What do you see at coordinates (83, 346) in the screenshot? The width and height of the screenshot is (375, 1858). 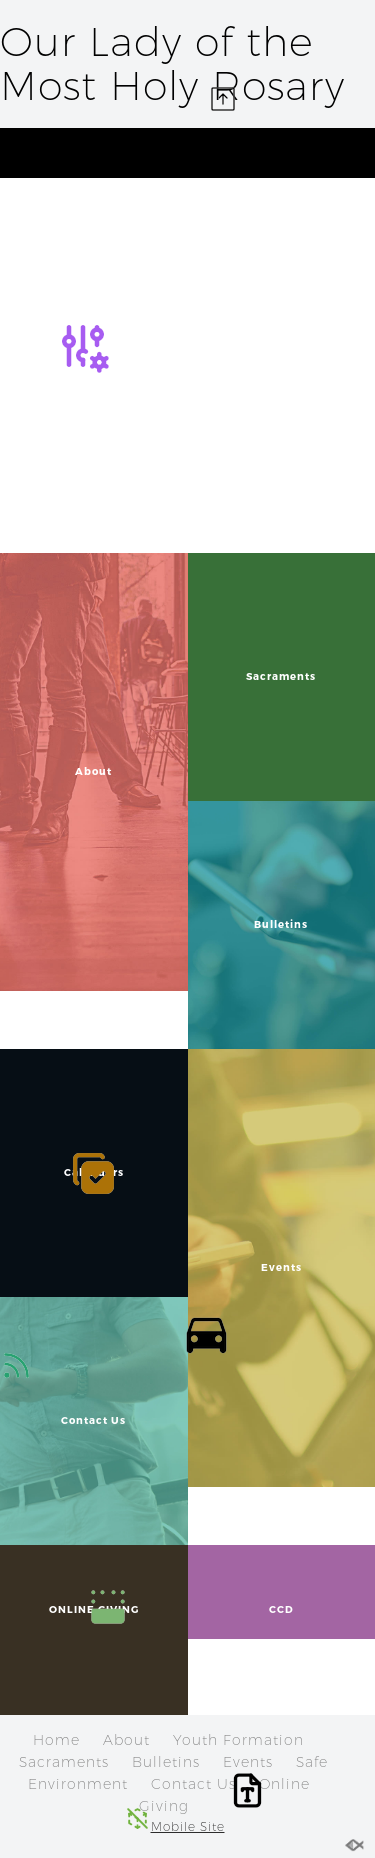 I see `access advanced settings or configuration options` at bounding box center [83, 346].